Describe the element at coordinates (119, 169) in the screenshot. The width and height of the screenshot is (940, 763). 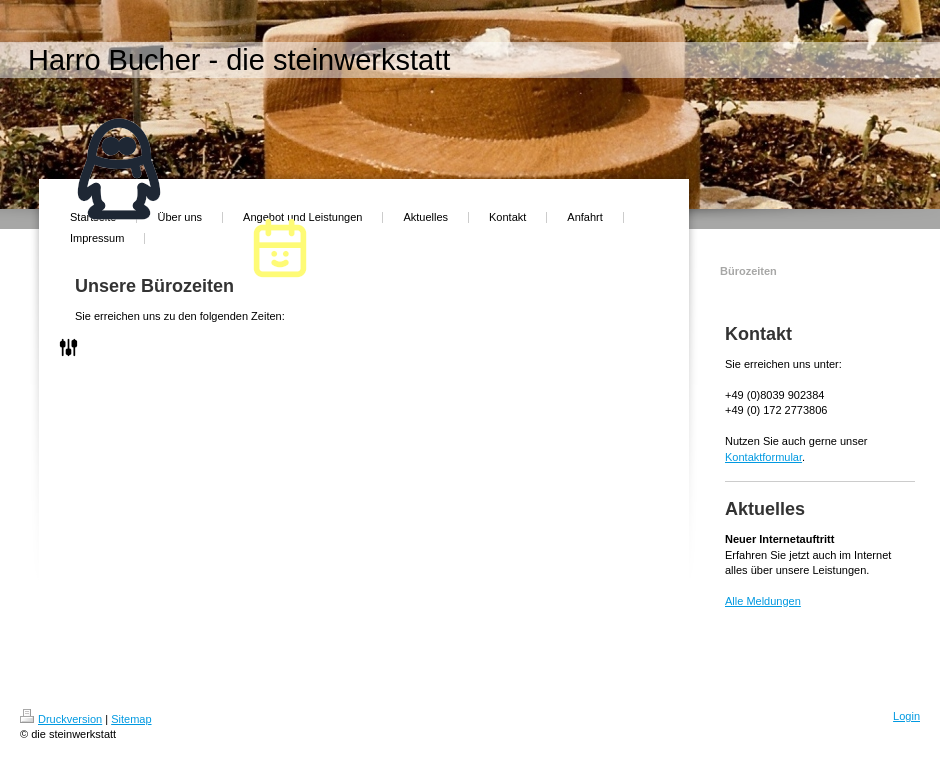
I see `open QQ messenger` at that location.